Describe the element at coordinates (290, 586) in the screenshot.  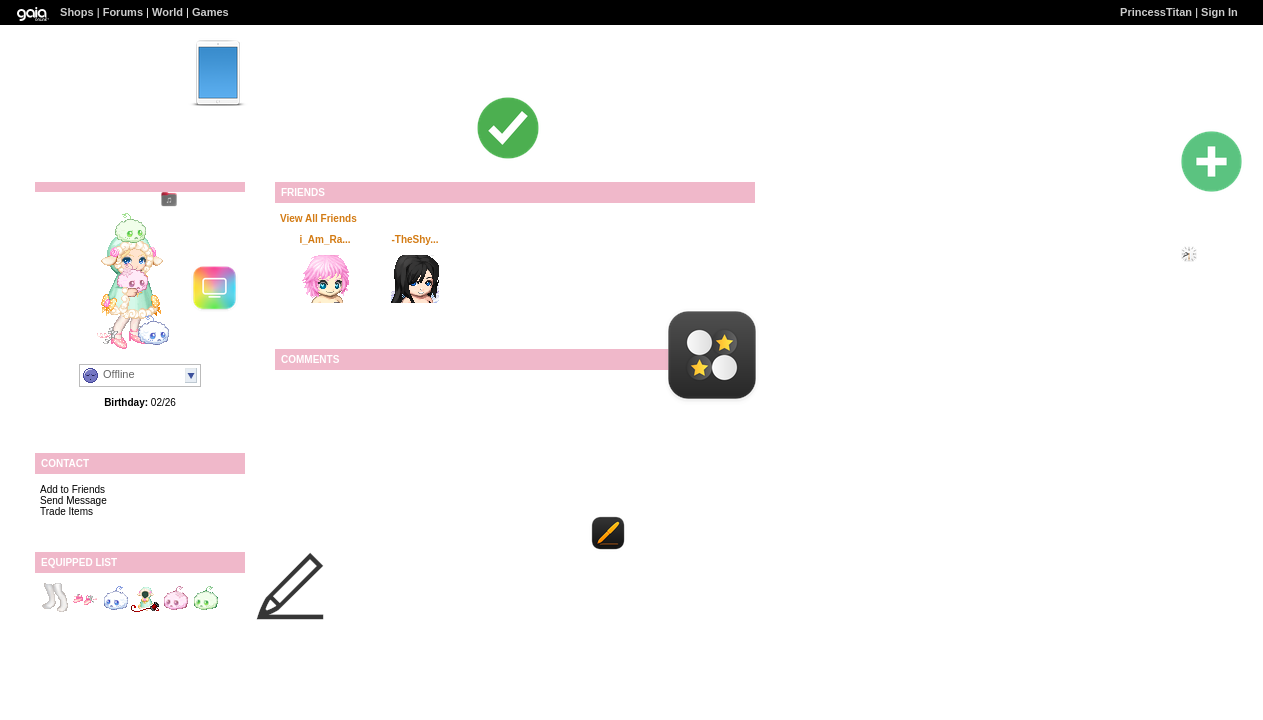
I see `edit app launcher settings` at that location.